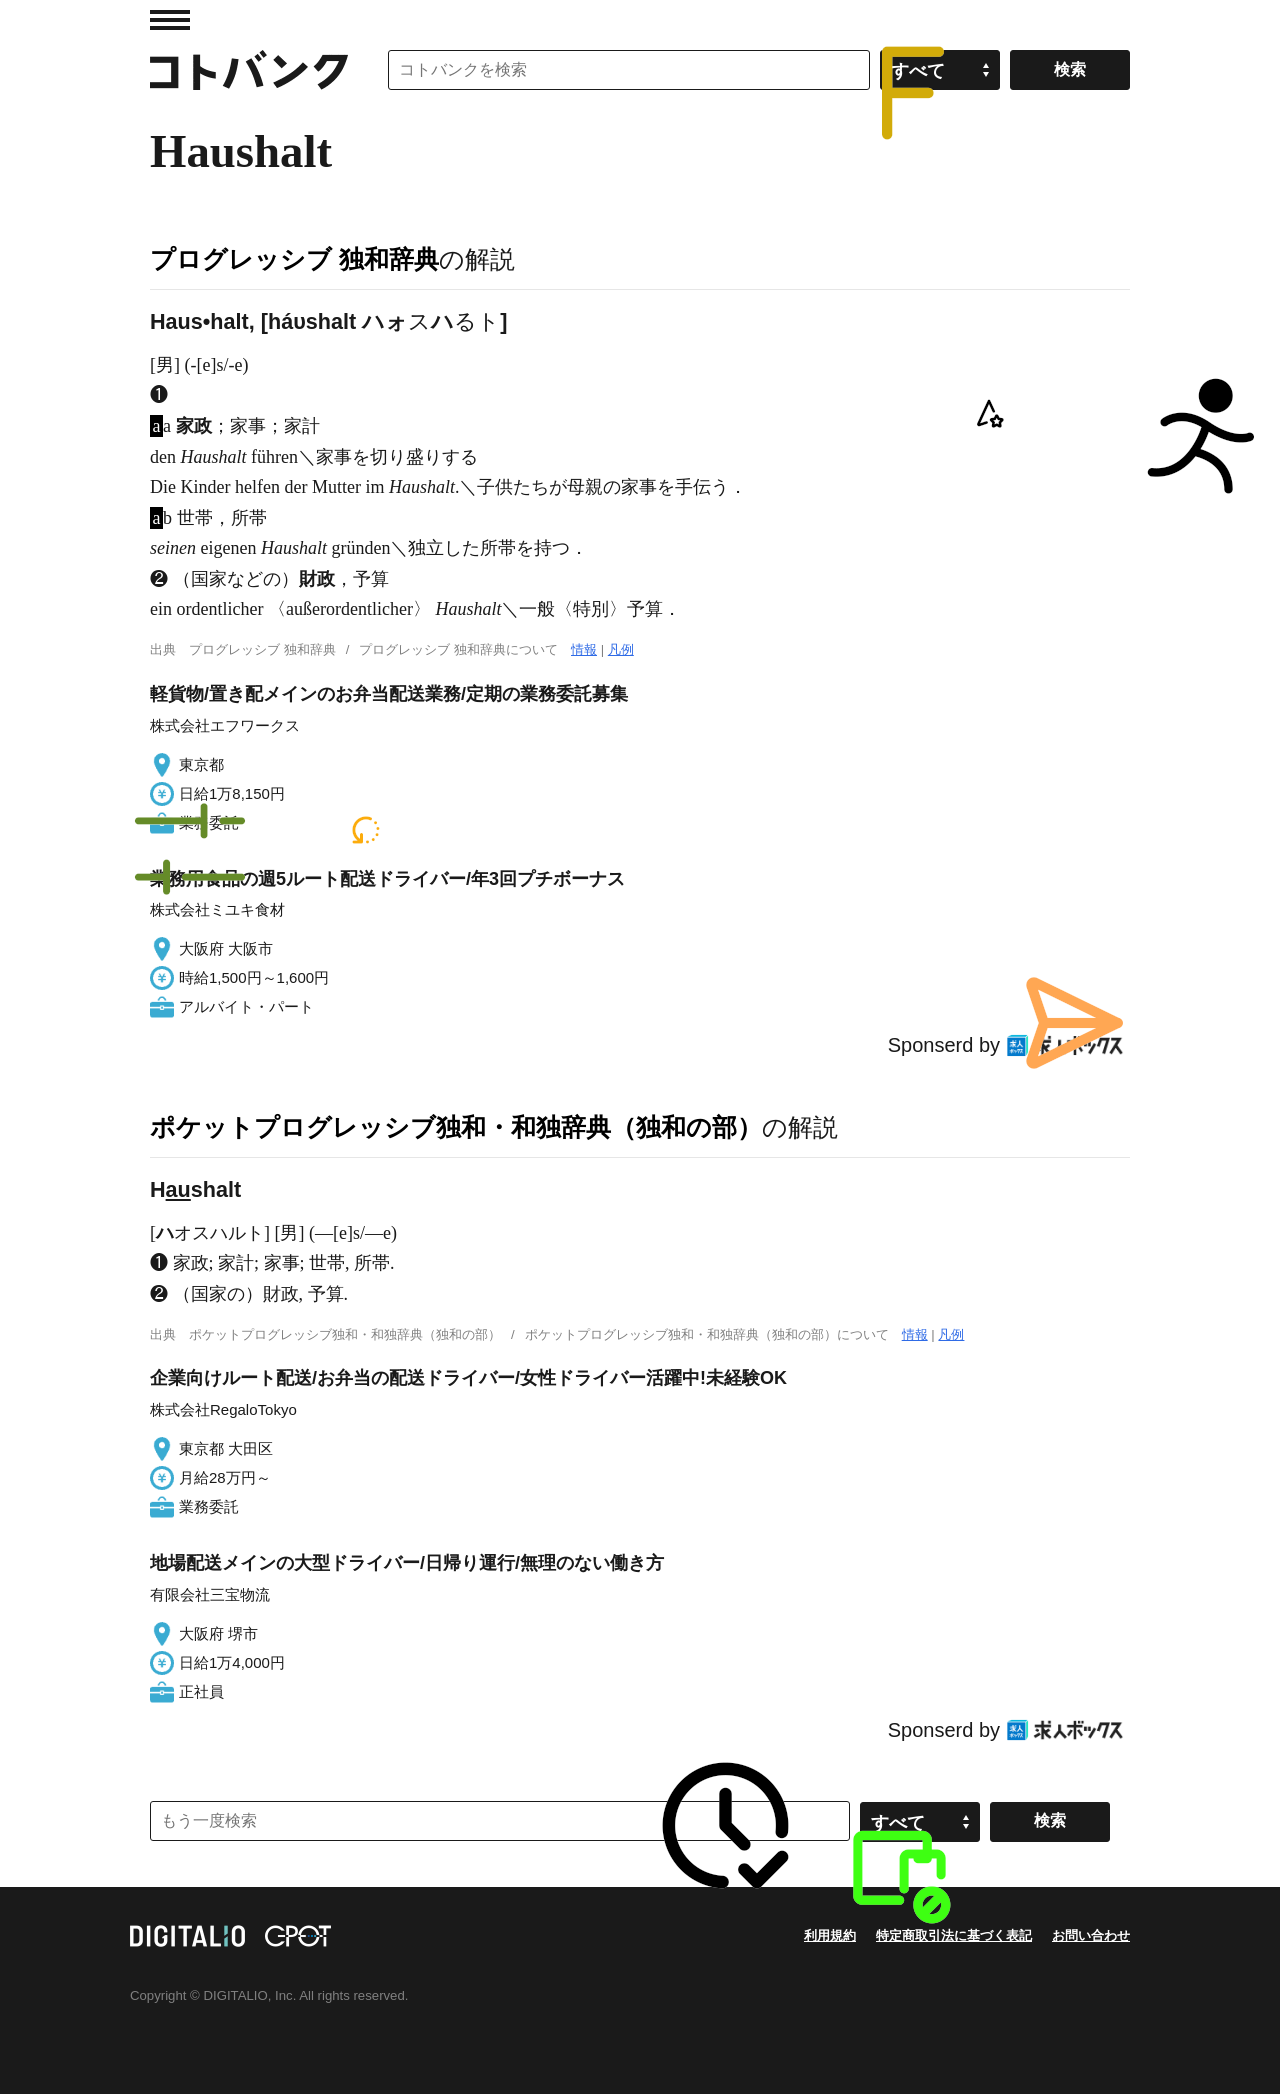 The image size is (1280, 2094). What do you see at coordinates (899, 1872) in the screenshot?
I see `disconnect or unpair a device` at bounding box center [899, 1872].